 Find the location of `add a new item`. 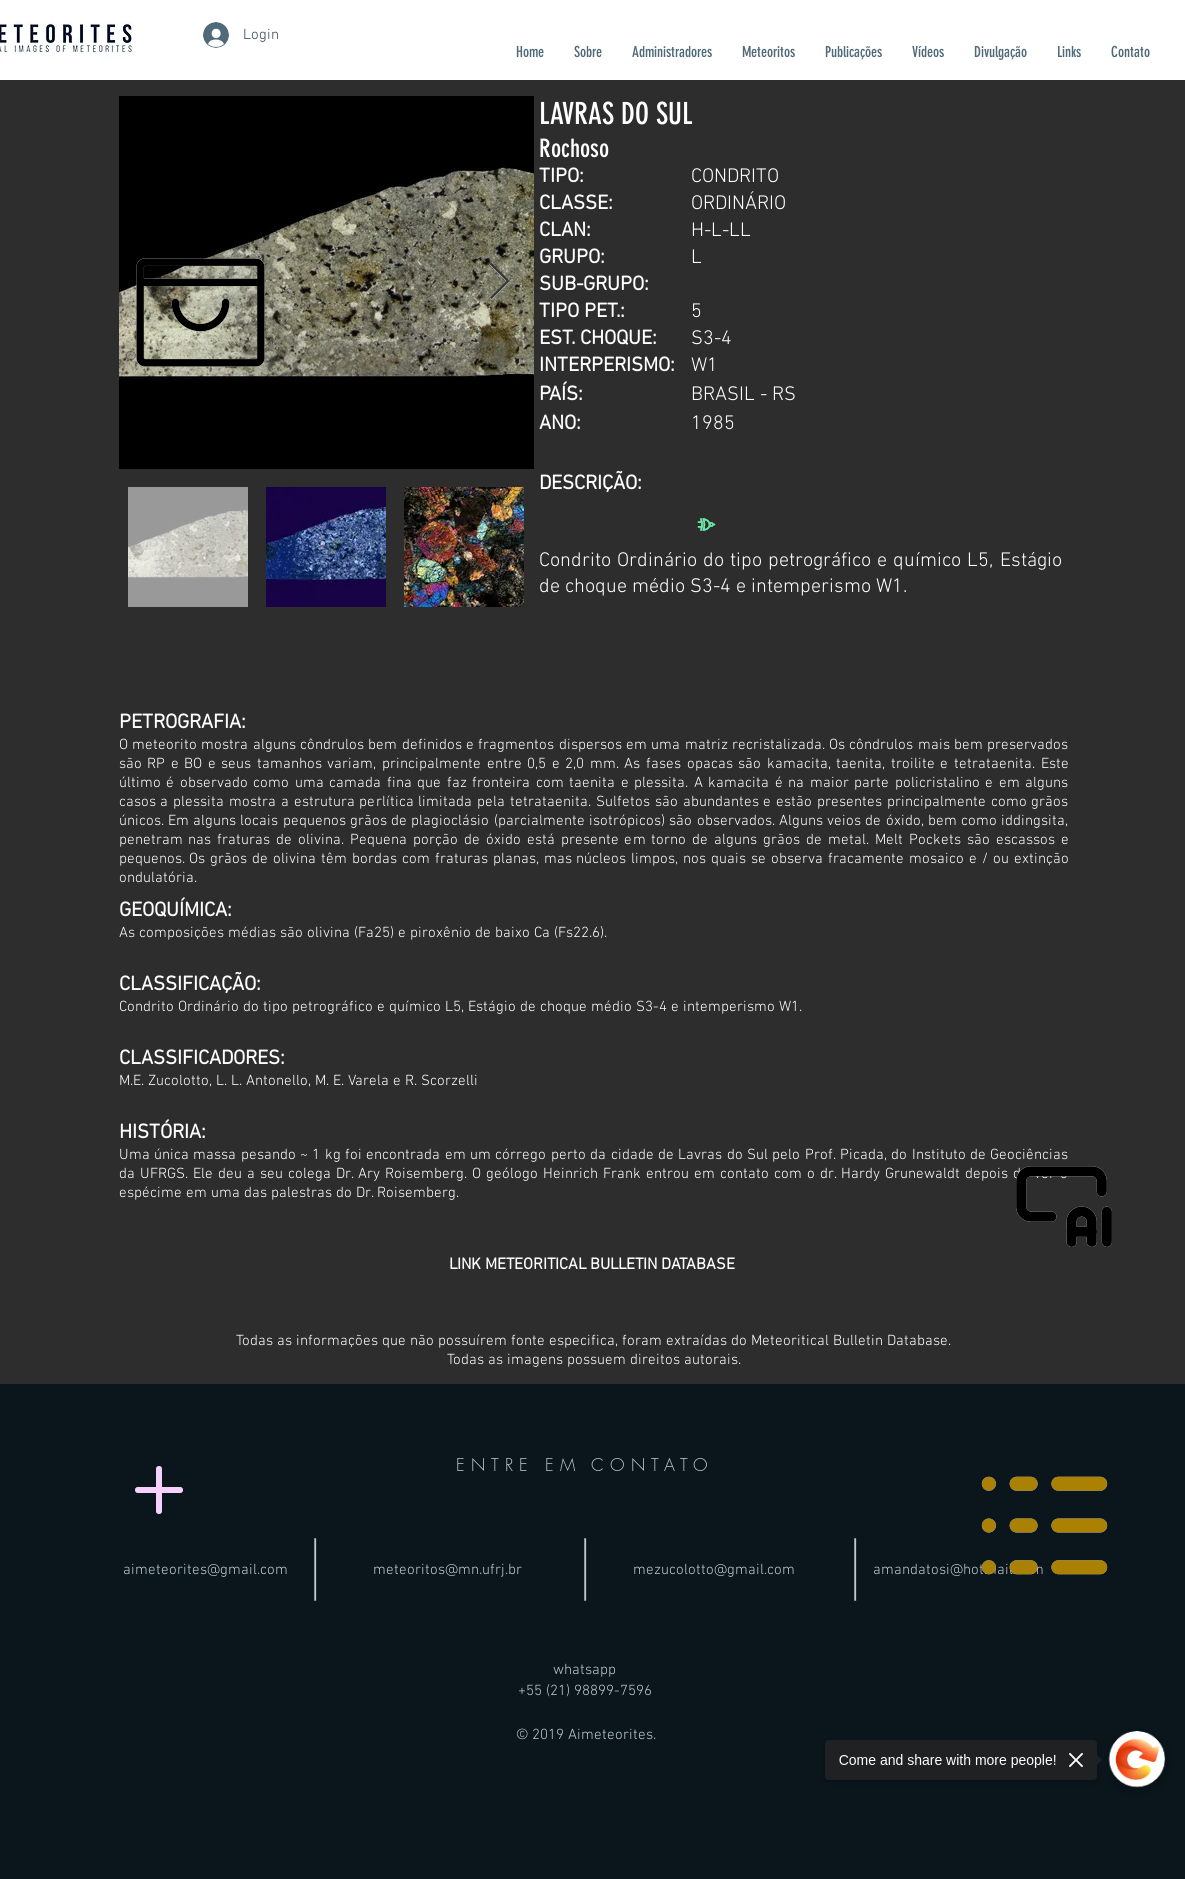

add a new item is located at coordinates (159, 1490).